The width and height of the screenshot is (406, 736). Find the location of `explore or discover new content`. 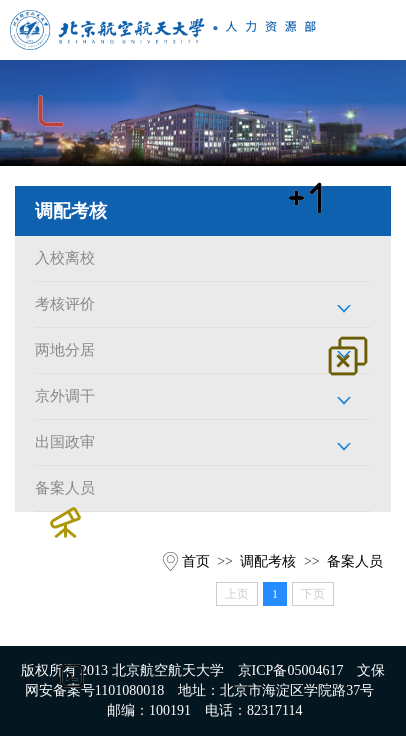

explore or discover new content is located at coordinates (65, 522).